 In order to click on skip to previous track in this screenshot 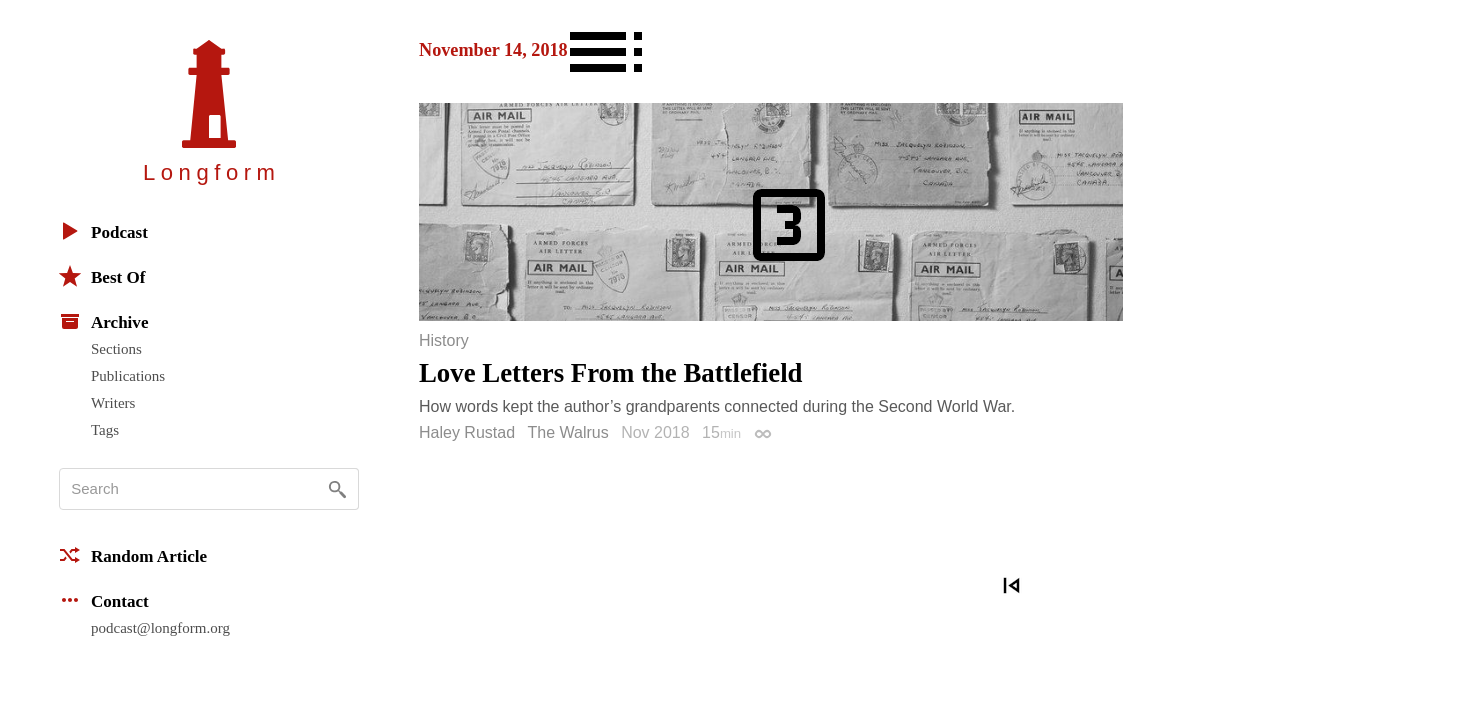, I will do `click(1011, 585)`.